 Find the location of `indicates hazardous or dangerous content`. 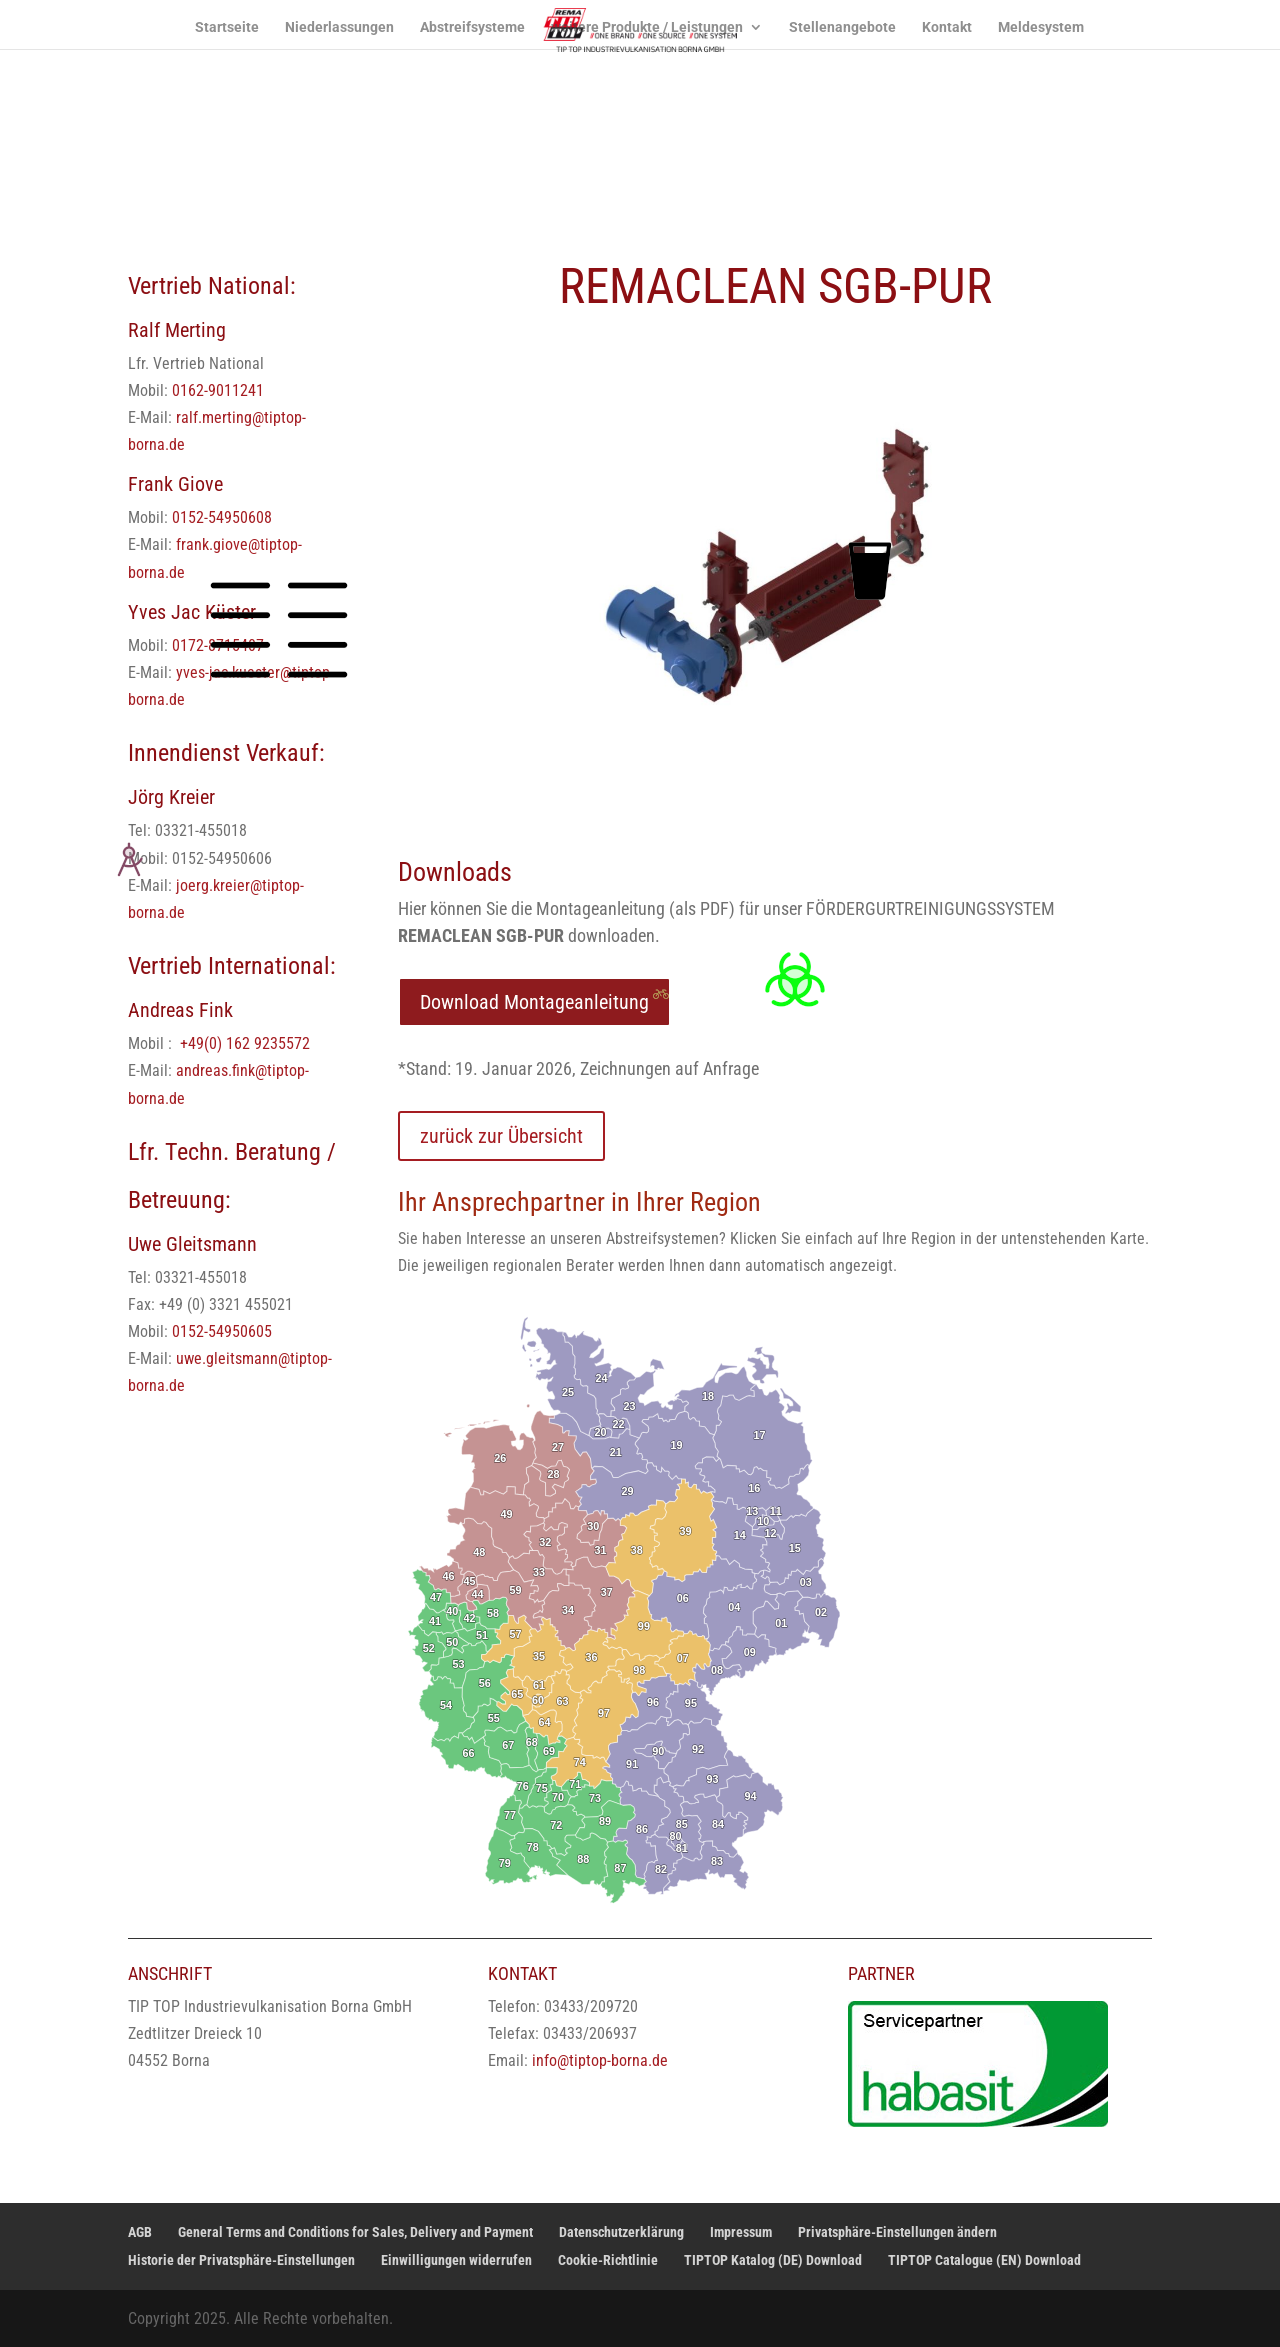

indicates hazardous or dangerous content is located at coordinates (795, 981).